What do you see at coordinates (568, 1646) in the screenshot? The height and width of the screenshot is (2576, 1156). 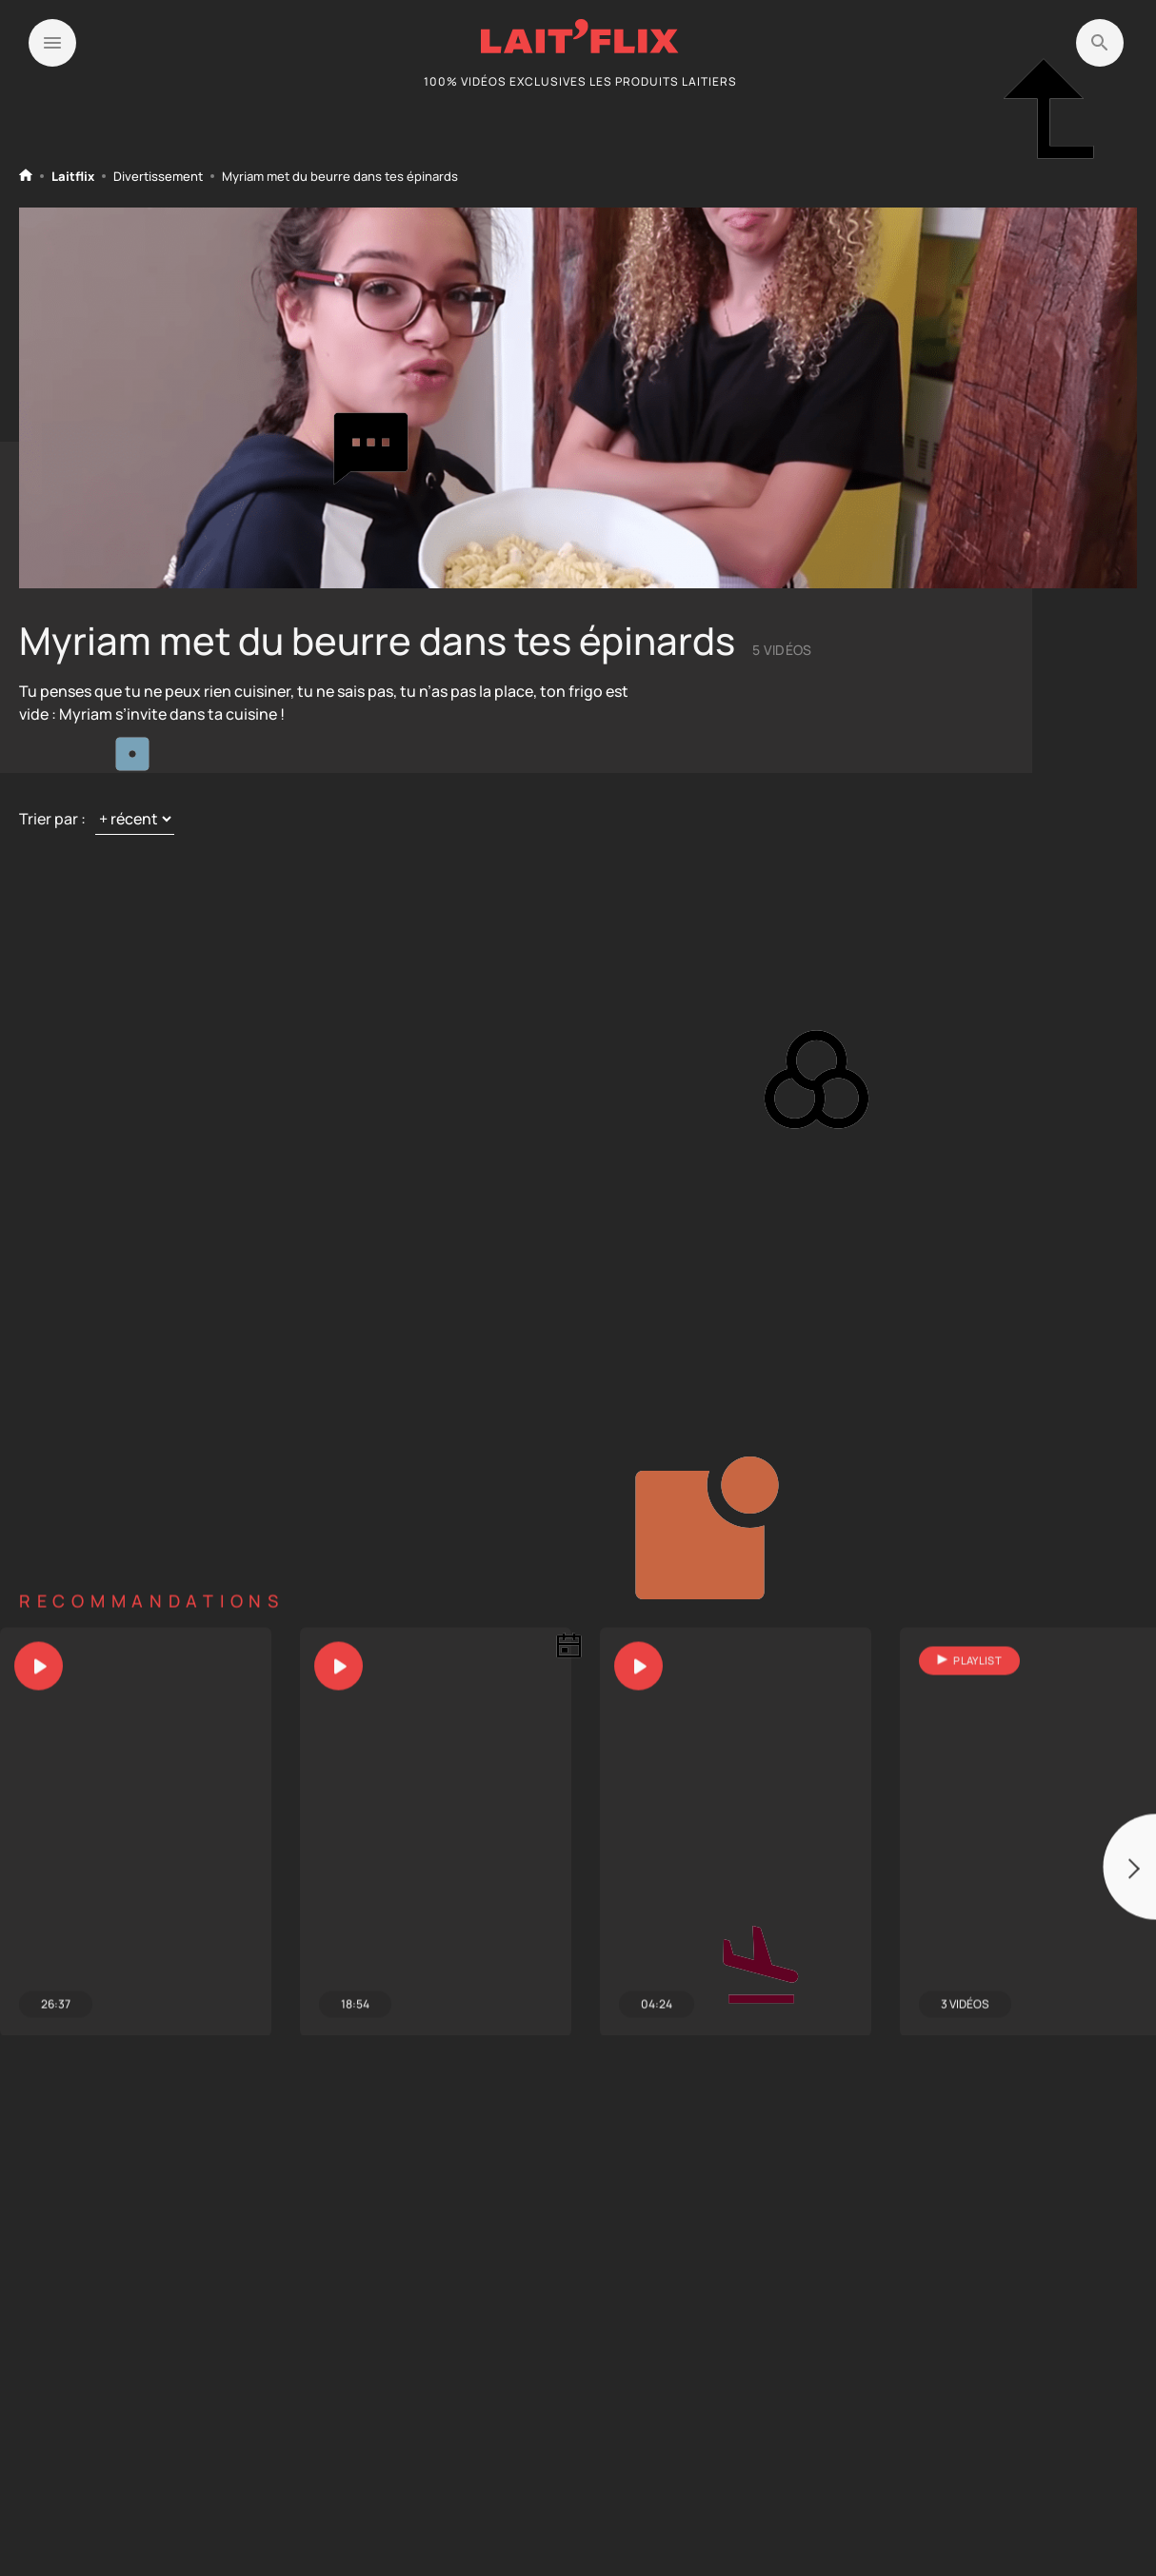 I see `view or create a calendar event` at bounding box center [568, 1646].